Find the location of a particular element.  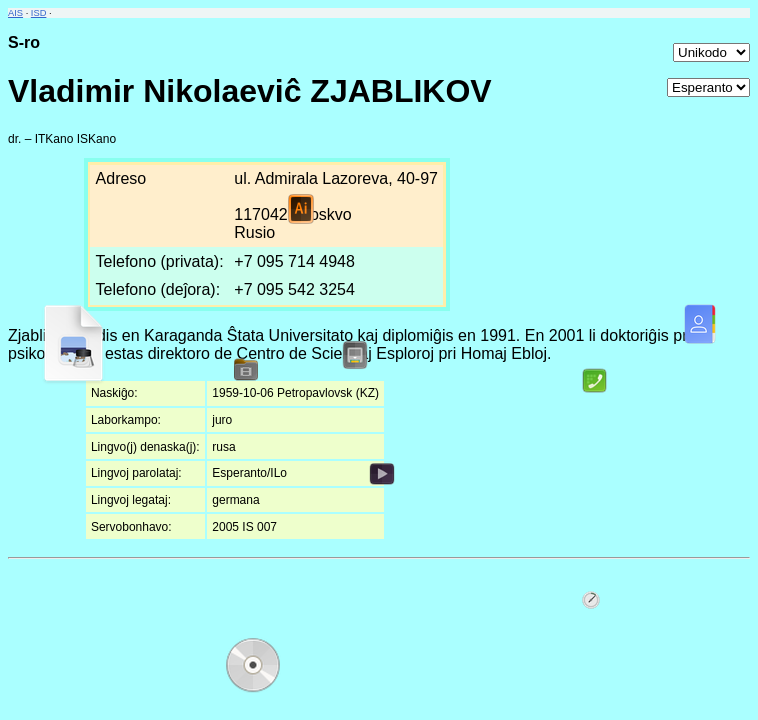

open an Adobe Illustrator file is located at coordinates (301, 209).